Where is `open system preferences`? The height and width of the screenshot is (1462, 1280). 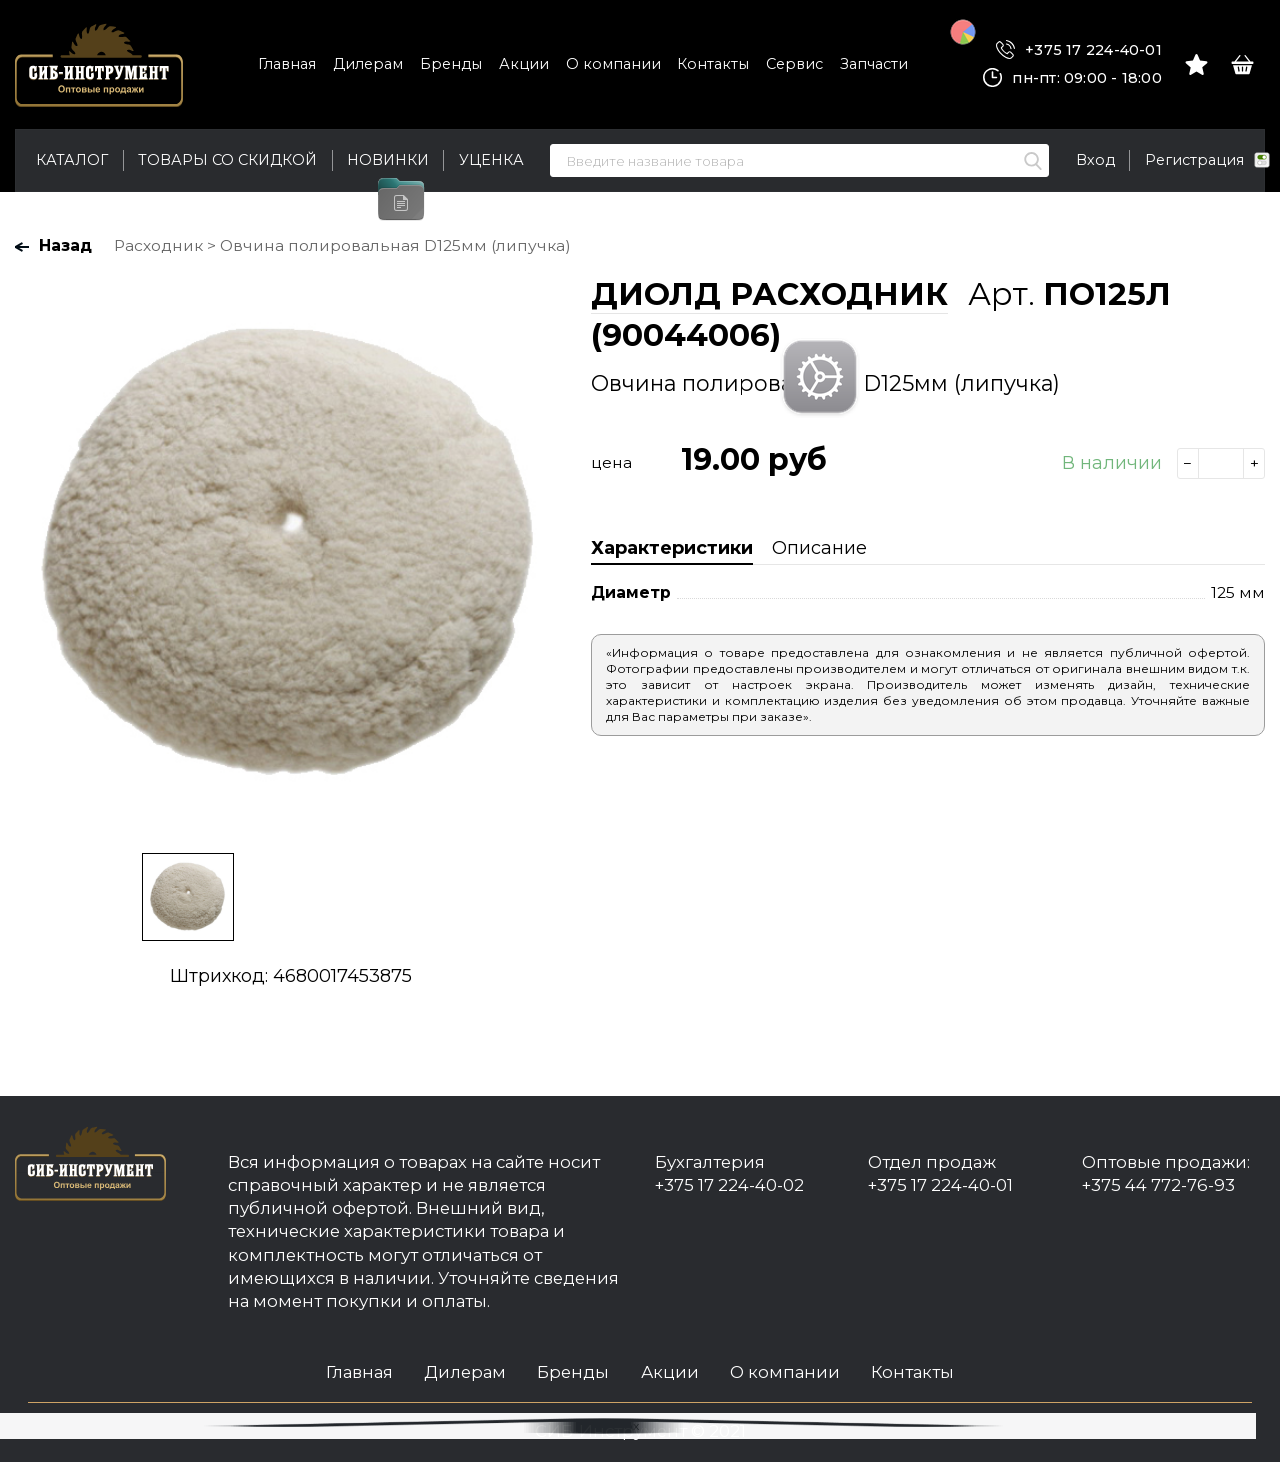
open system preferences is located at coordinates (820, 378).